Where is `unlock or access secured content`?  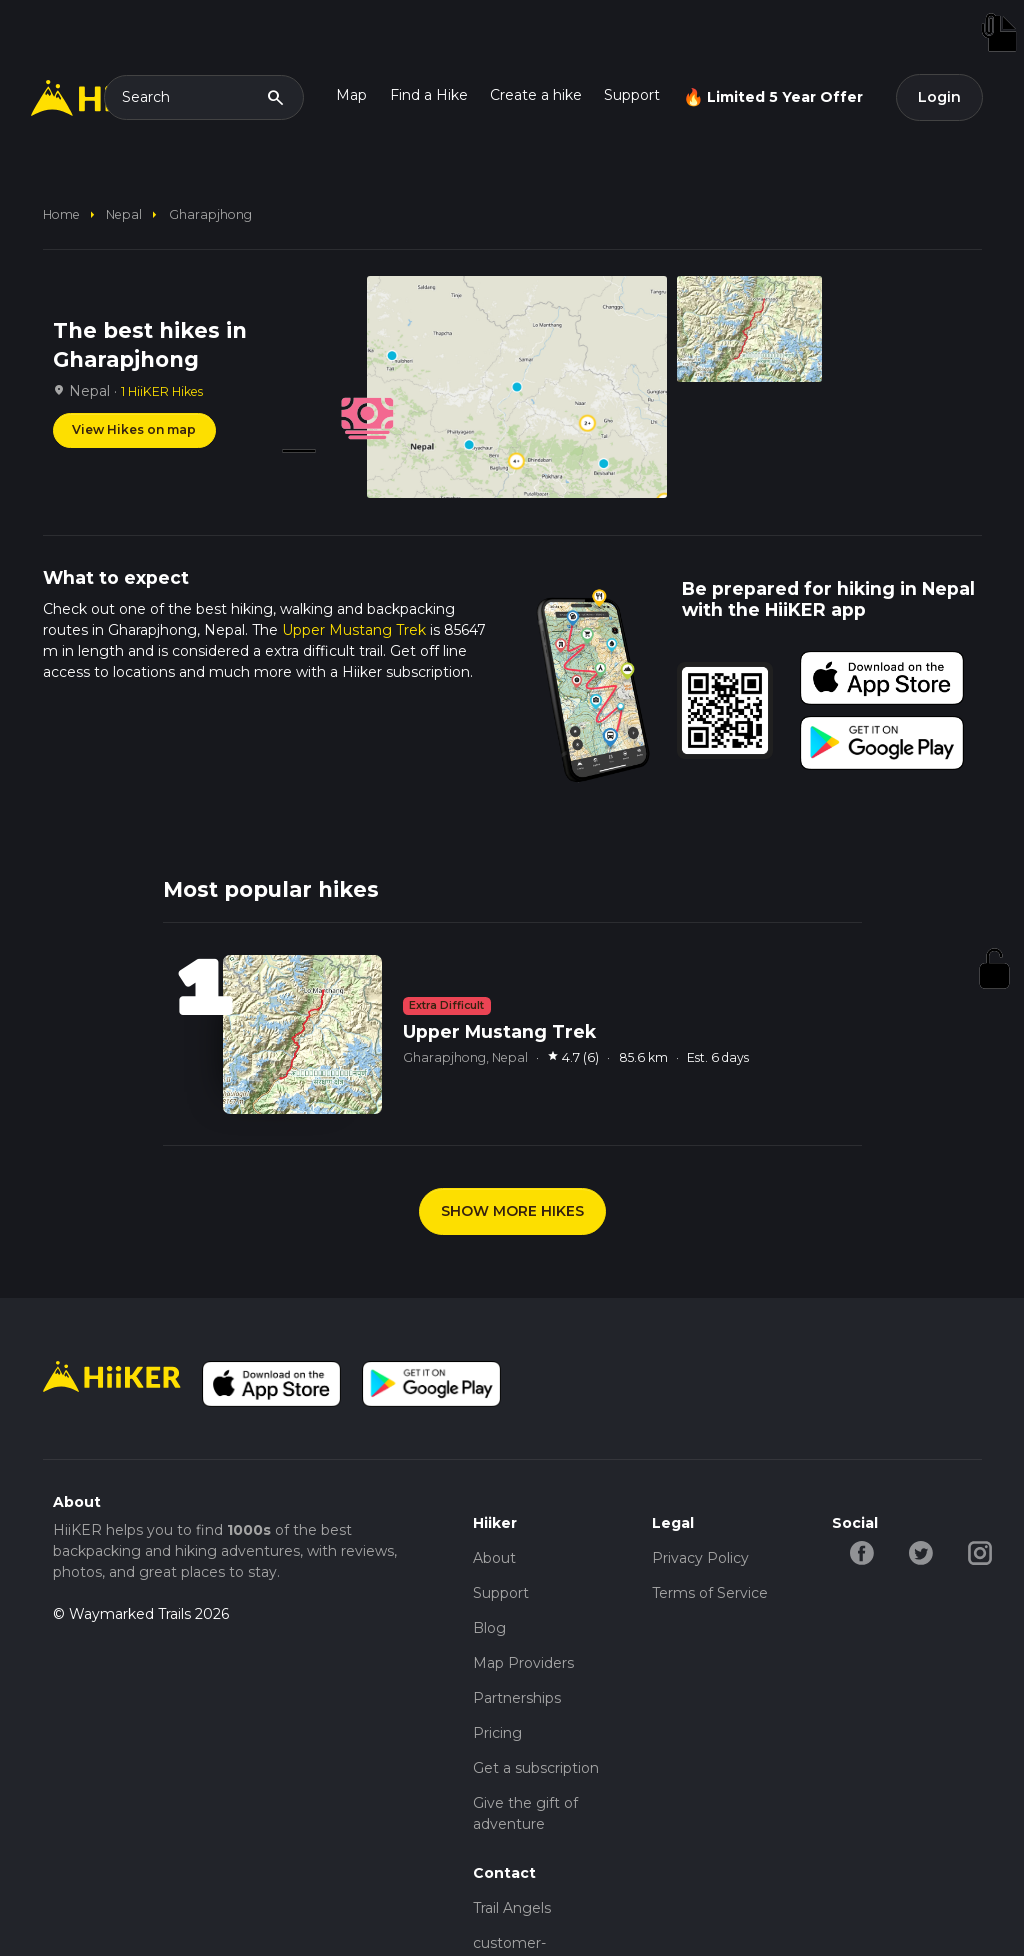
unlock or access secured content is located at coordinates (994, 968).